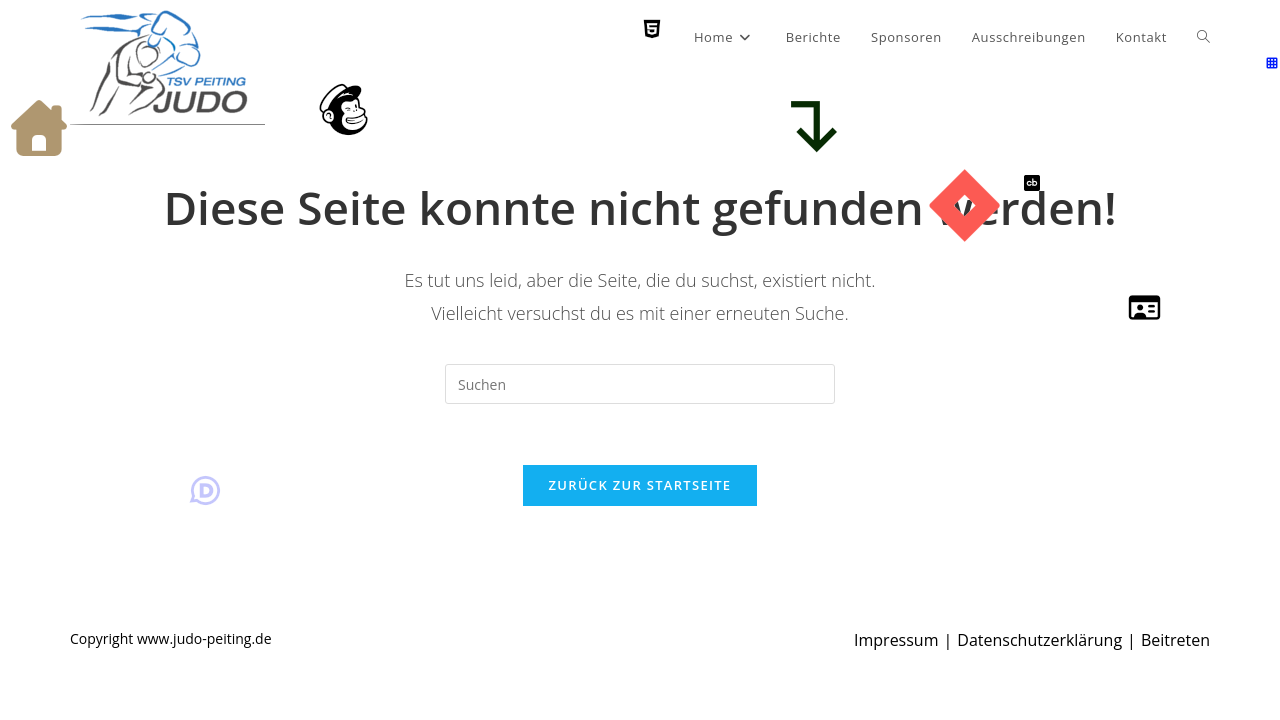 The image size is (1280, 720). I want to click on open Jira project management, so click(964, 205).